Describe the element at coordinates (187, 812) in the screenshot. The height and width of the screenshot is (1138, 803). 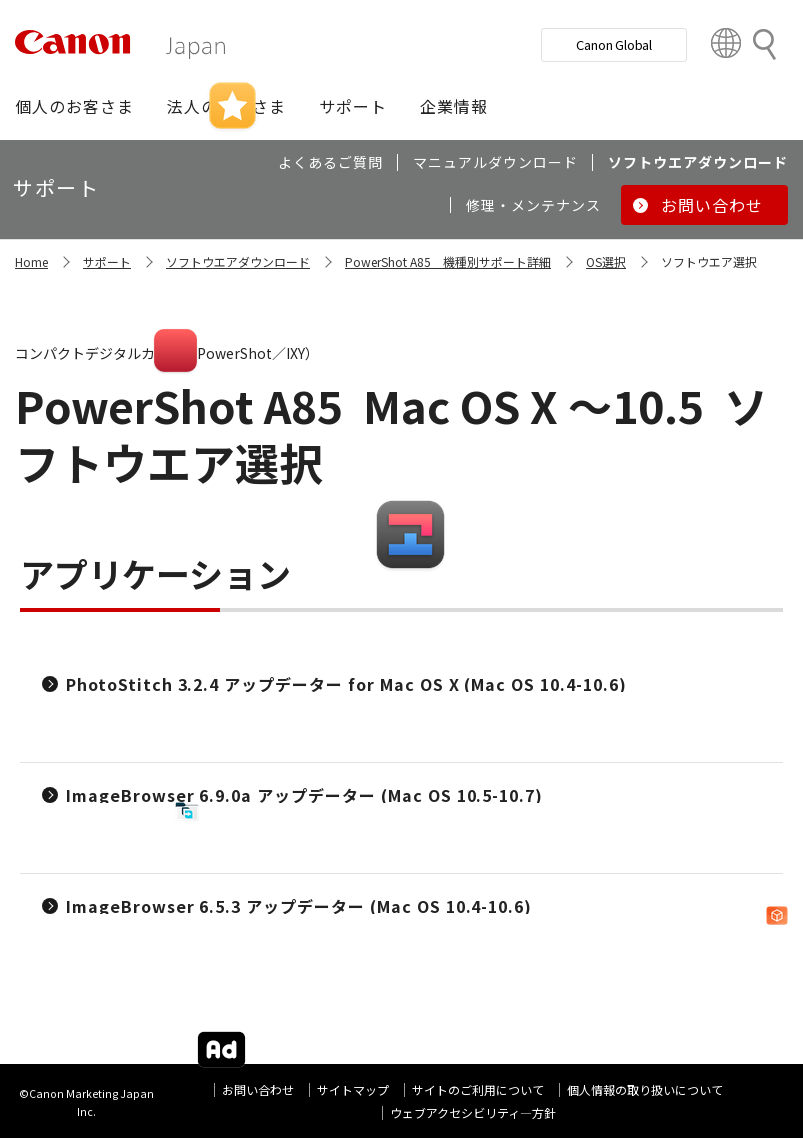
I see `open free download manager downloads folder` at that location.